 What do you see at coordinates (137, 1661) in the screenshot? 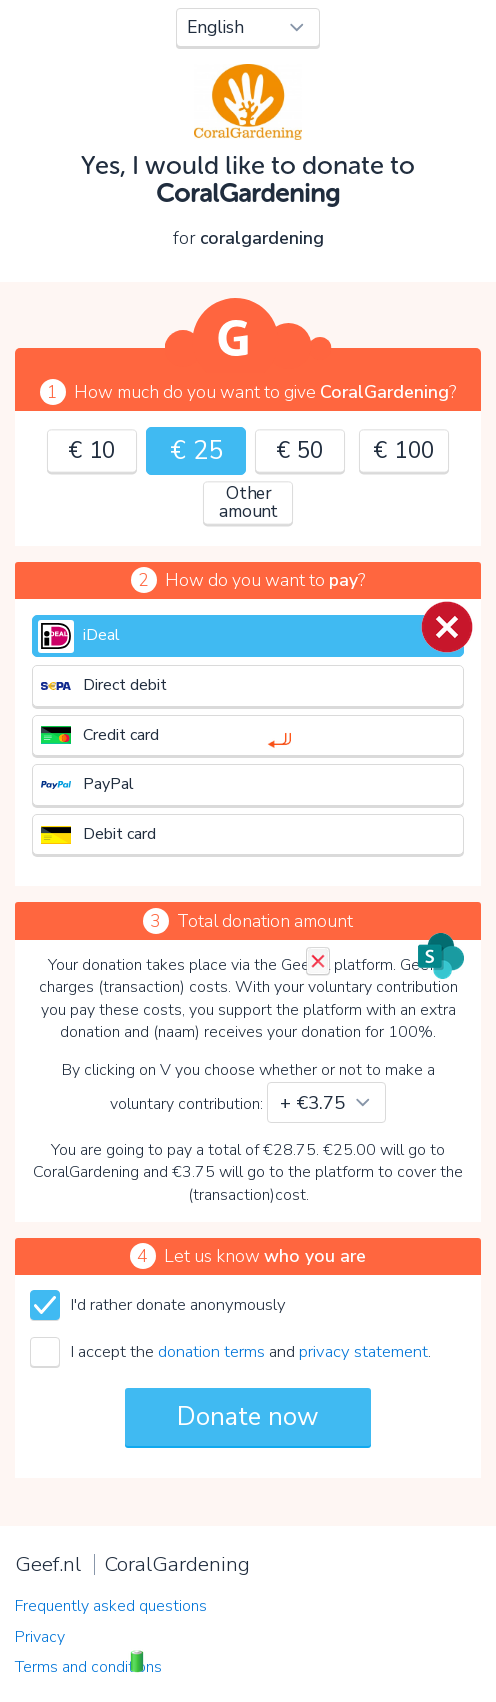
I see `view current battery level` at bounding box center [137, 1661].